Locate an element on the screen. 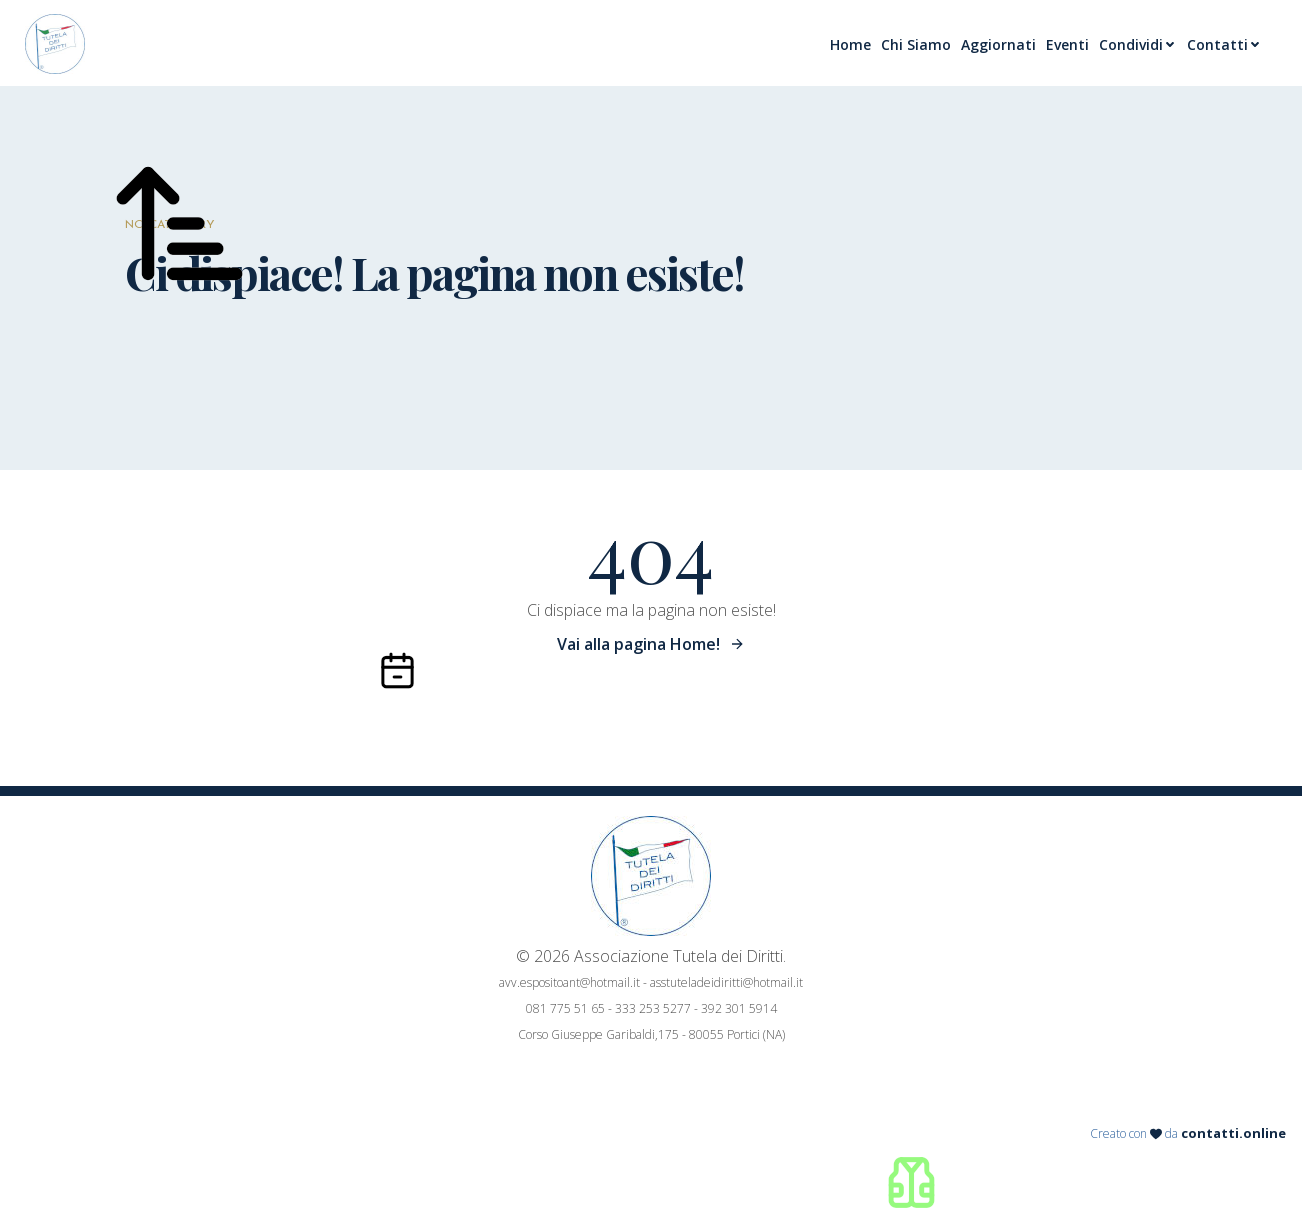 This screenshot has width=1302, height=1228. view outerwear or jacket options is located at coordinates (911, 1182).